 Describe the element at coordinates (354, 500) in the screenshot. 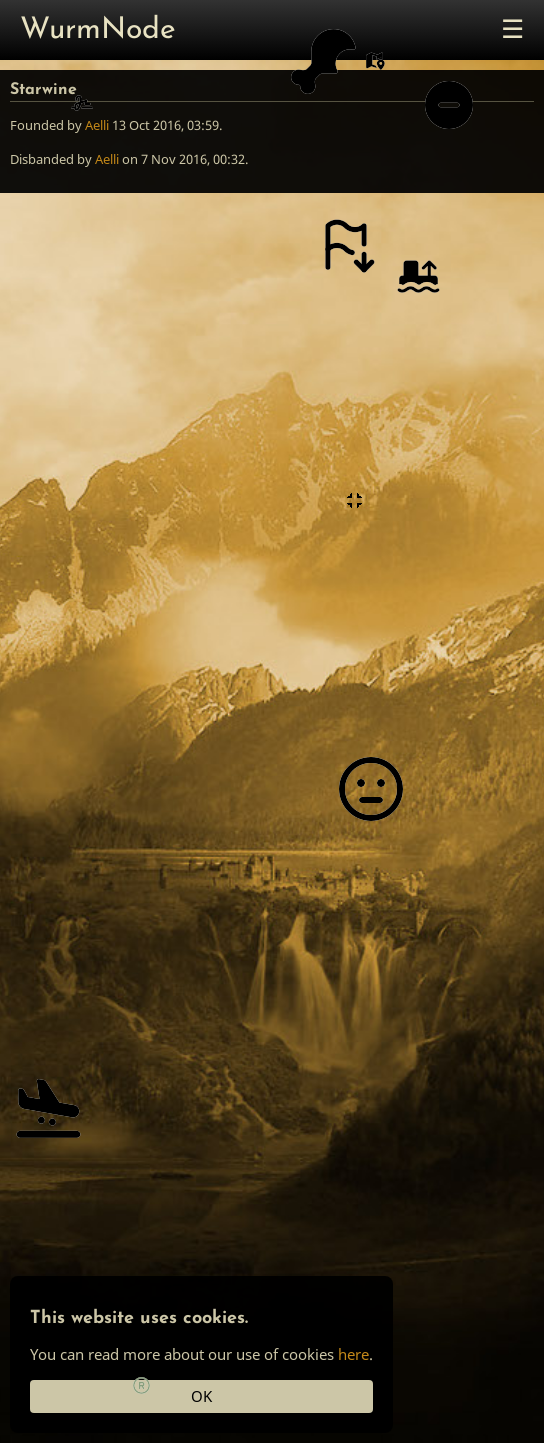

I see `exit fullscreen mode` at that location.